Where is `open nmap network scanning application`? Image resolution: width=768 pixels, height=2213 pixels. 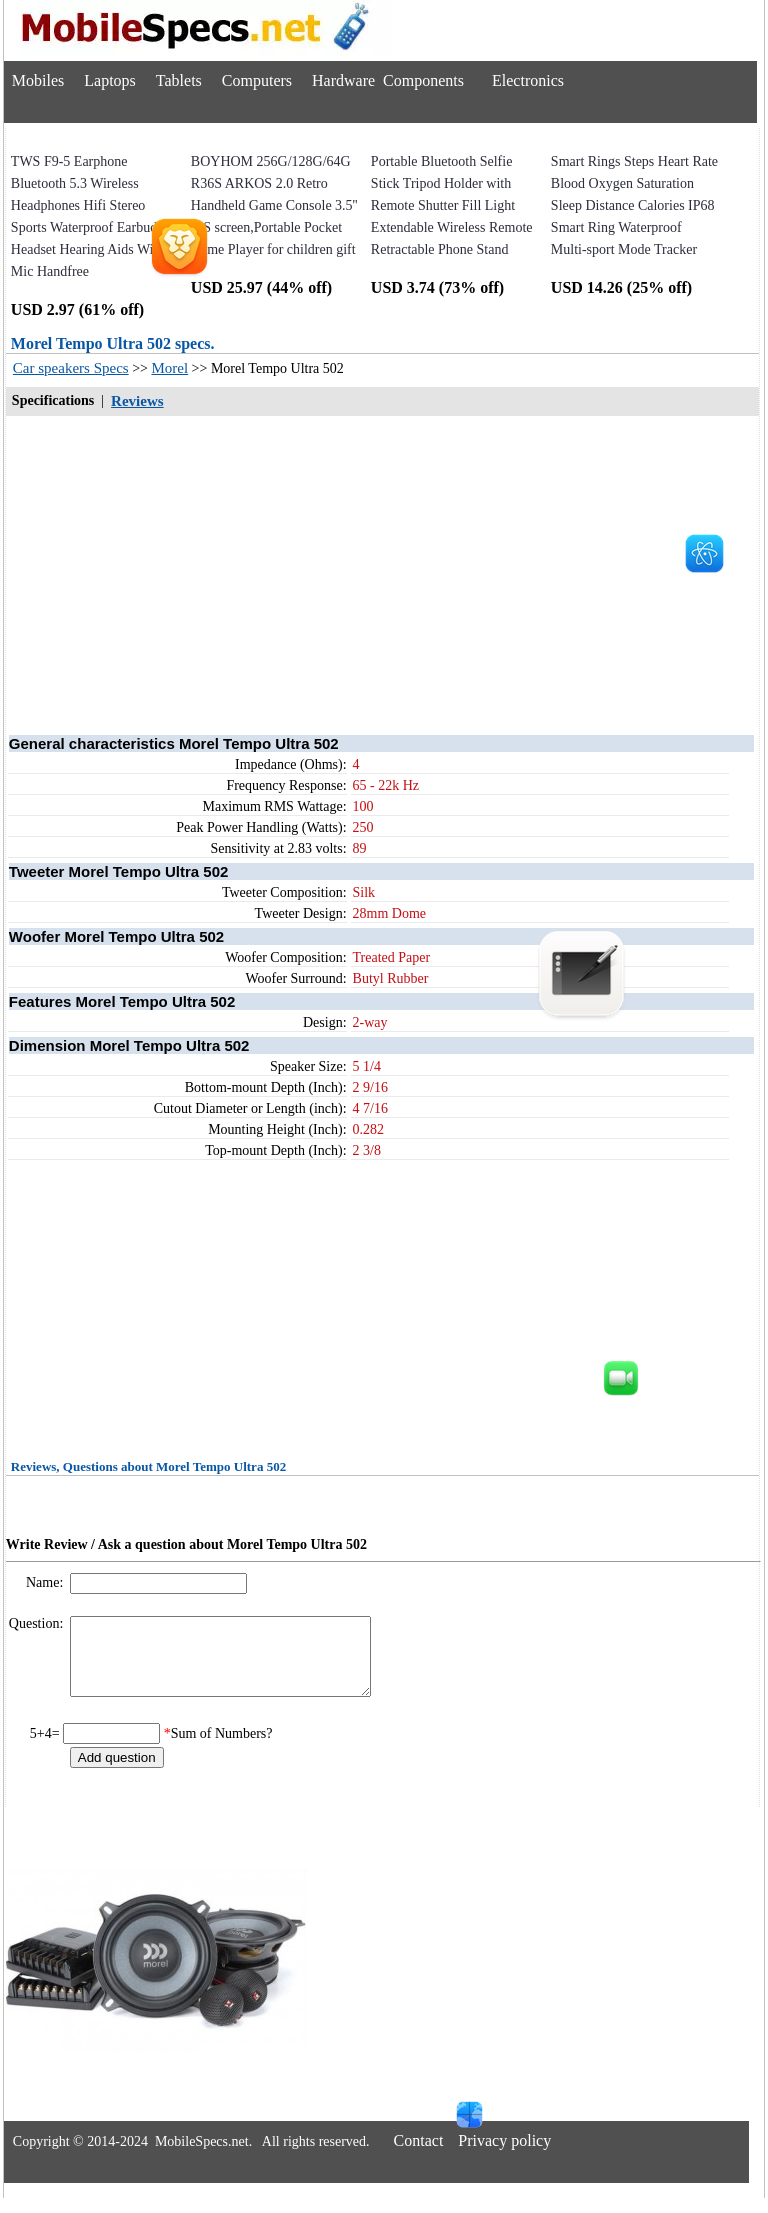 open nmap network scanning application is located at coordinates (469, 2114).